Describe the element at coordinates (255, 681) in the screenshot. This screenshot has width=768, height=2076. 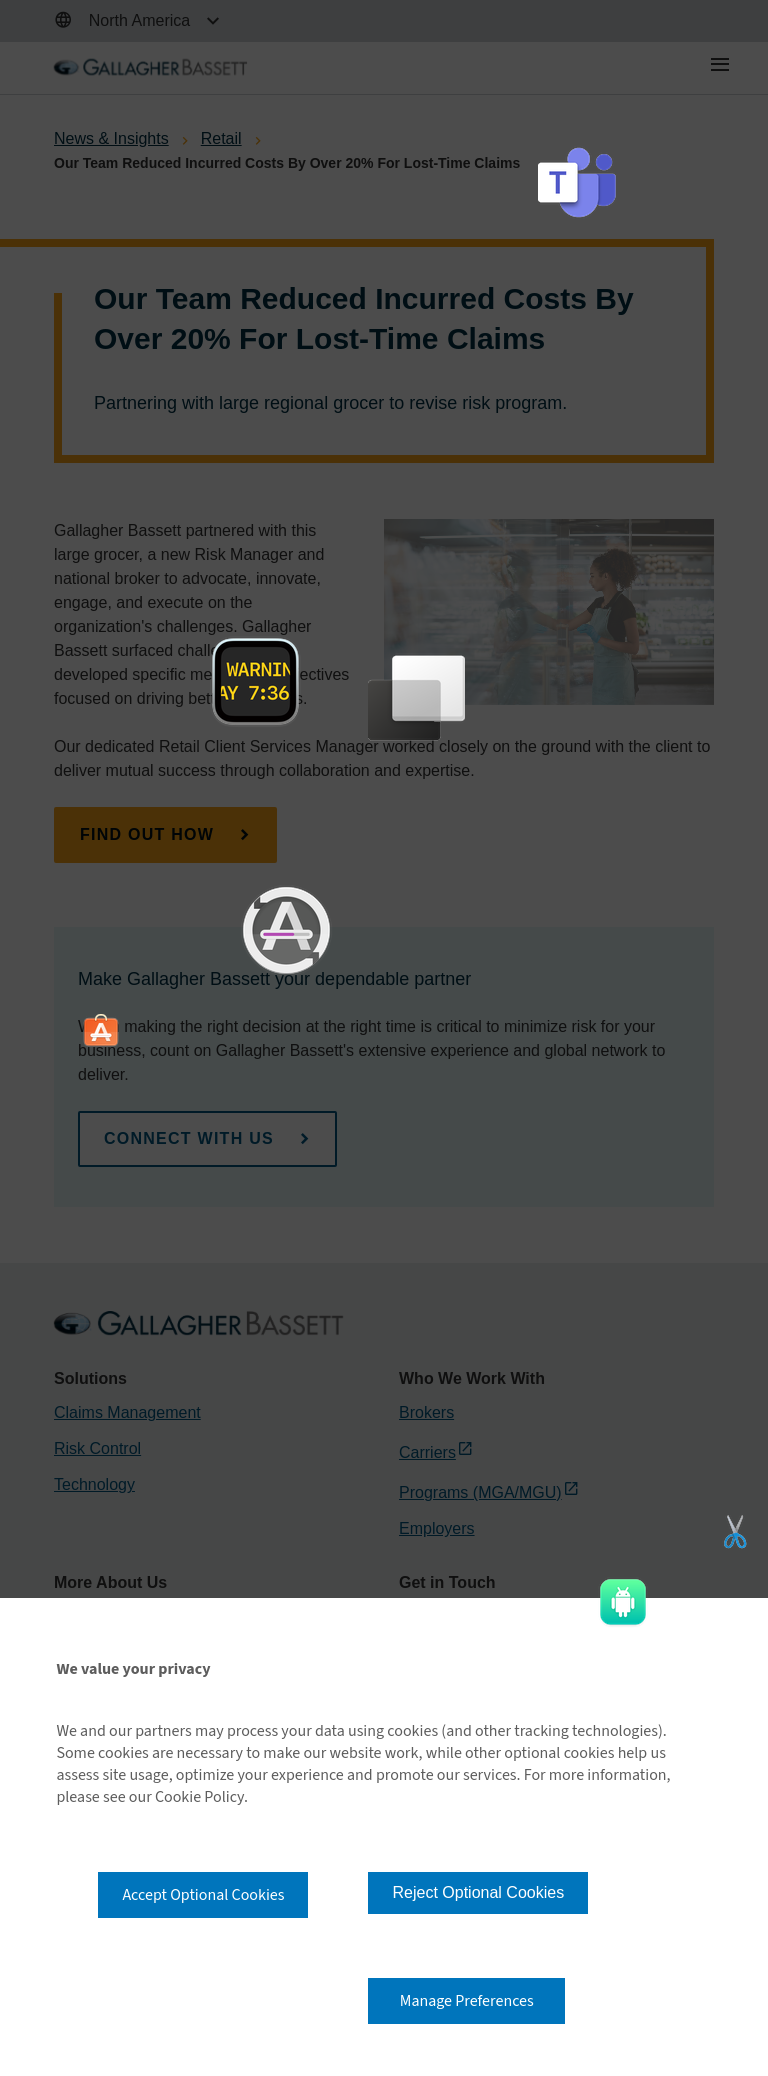
I see `open the console app to view system logs` at that location.